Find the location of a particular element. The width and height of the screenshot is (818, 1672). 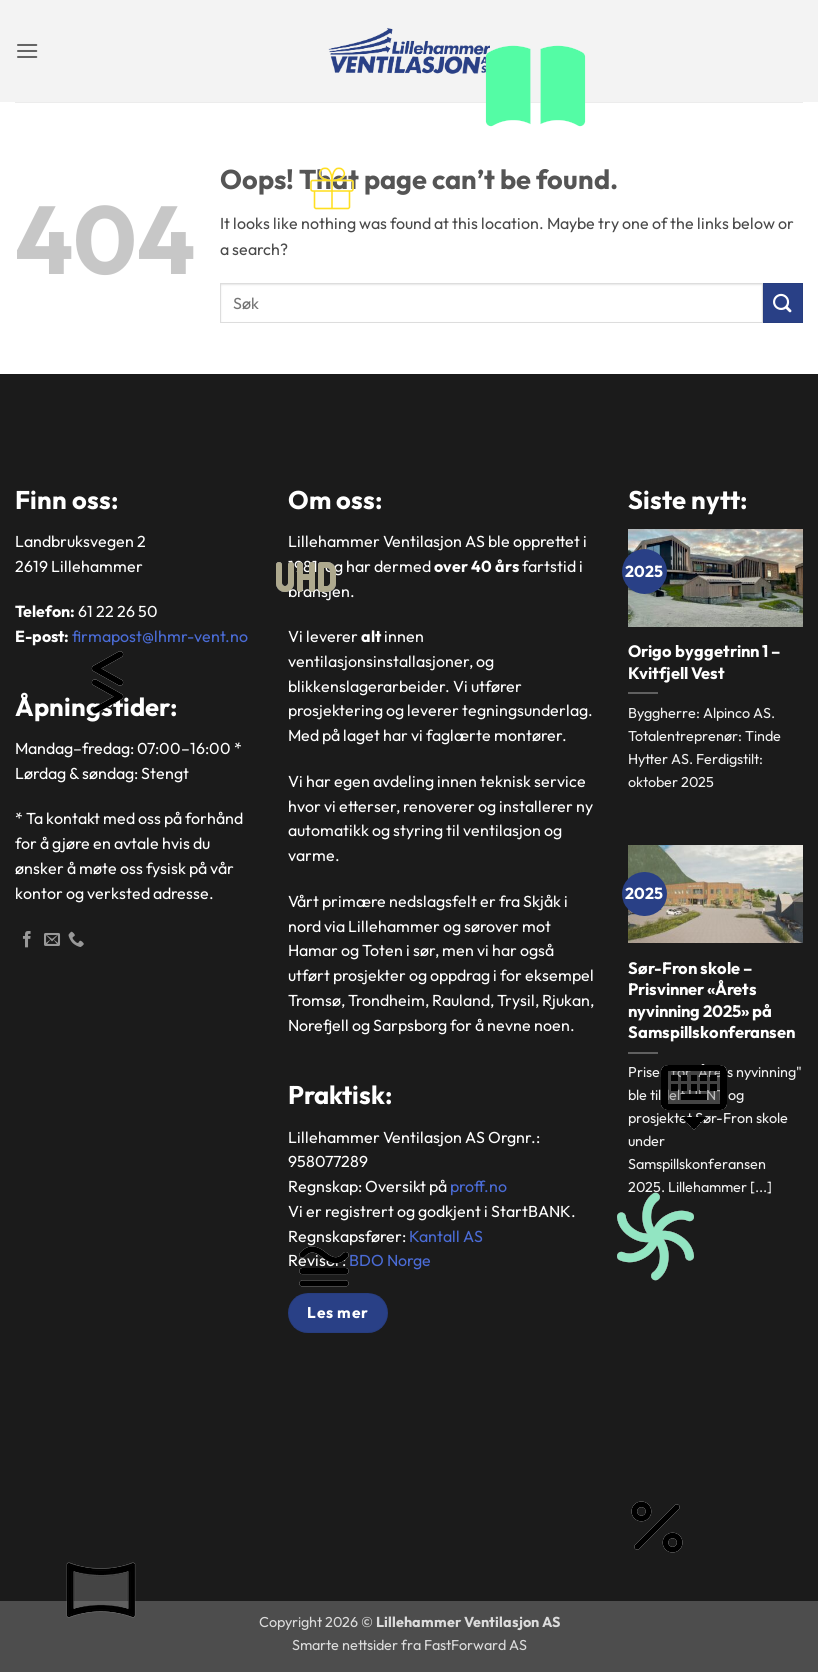

open your library or reading list is located at coordinates (535, 86).